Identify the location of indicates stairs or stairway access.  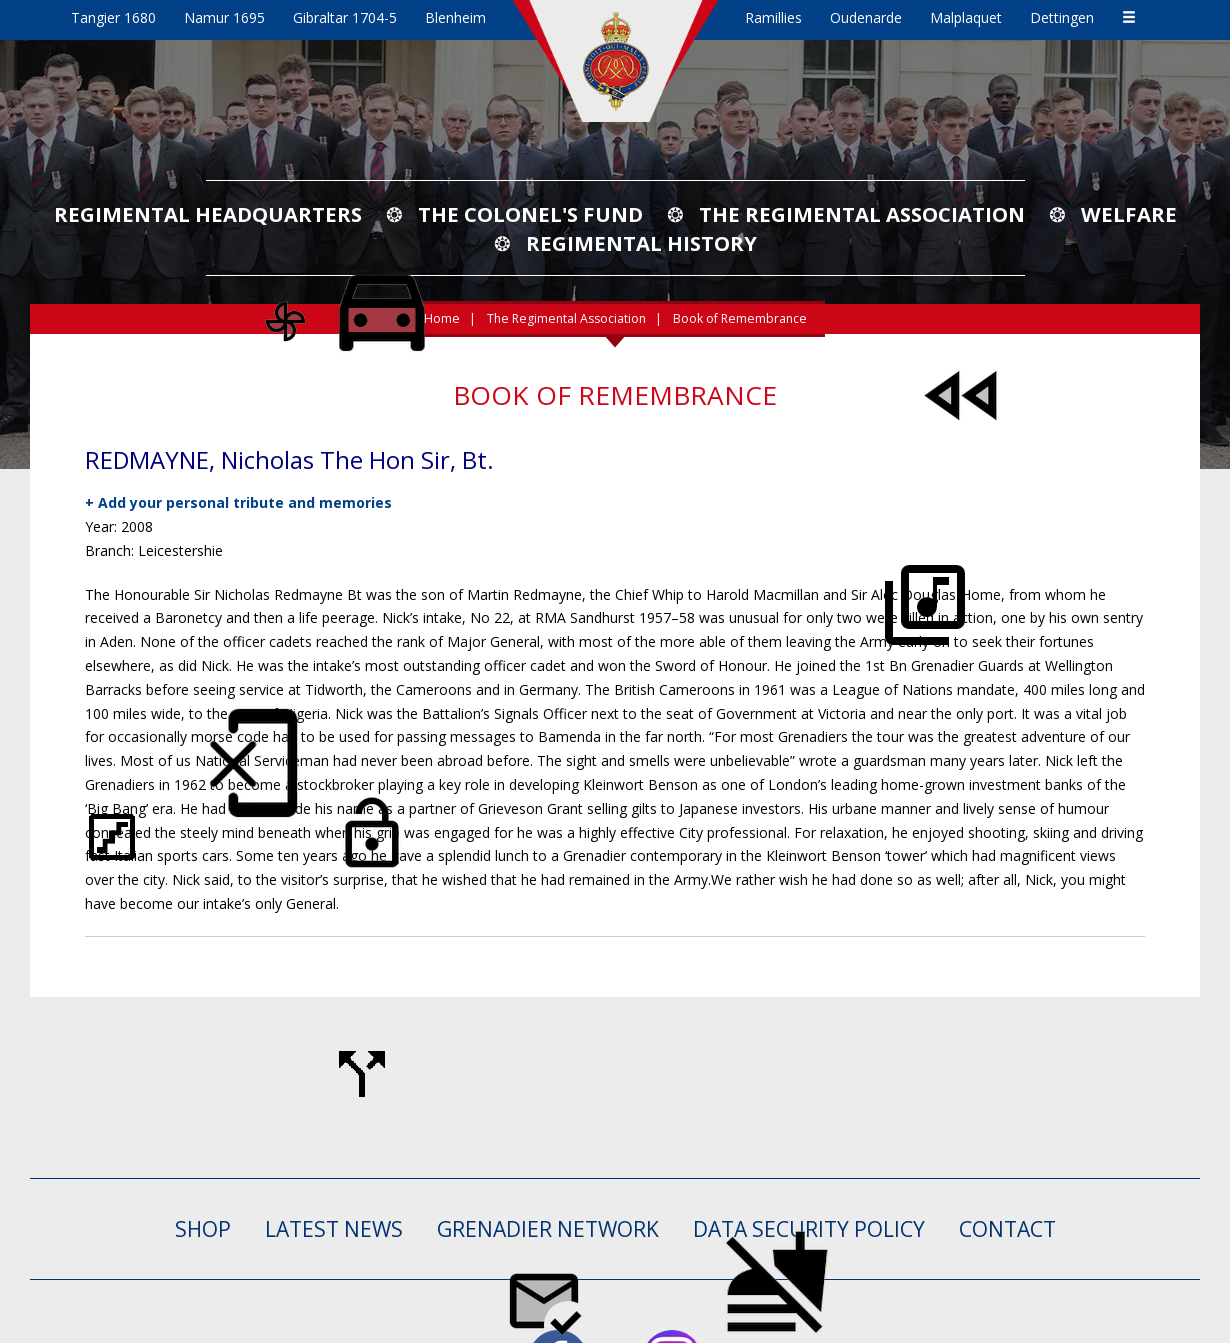
(112, 837).